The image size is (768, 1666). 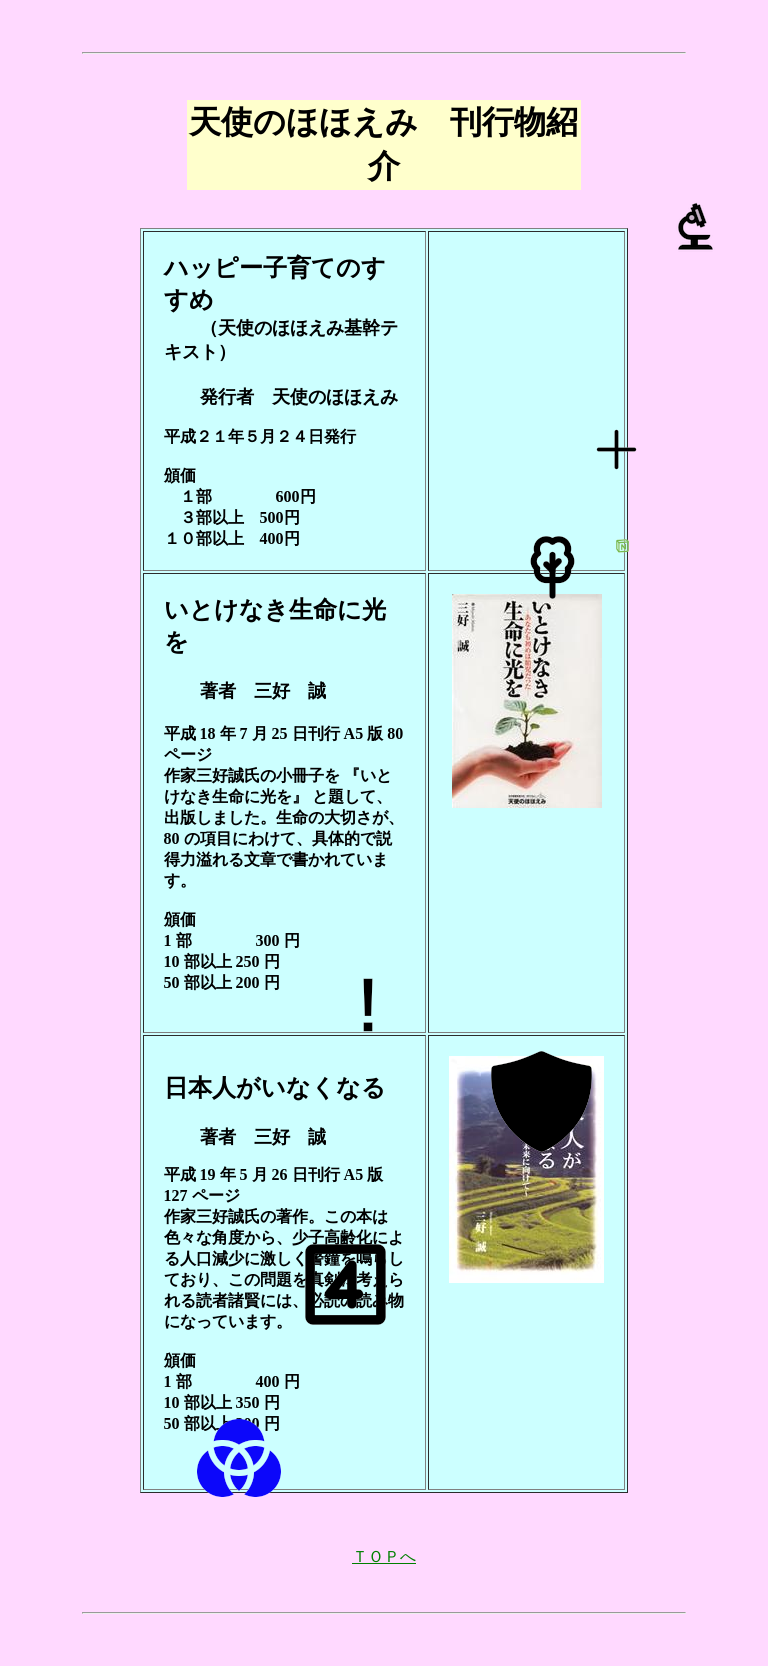 What do you see at coordinates (345, 1284) in the screenshot?
I see `select or navigate to item number four` at bounding box center [345, 1284].